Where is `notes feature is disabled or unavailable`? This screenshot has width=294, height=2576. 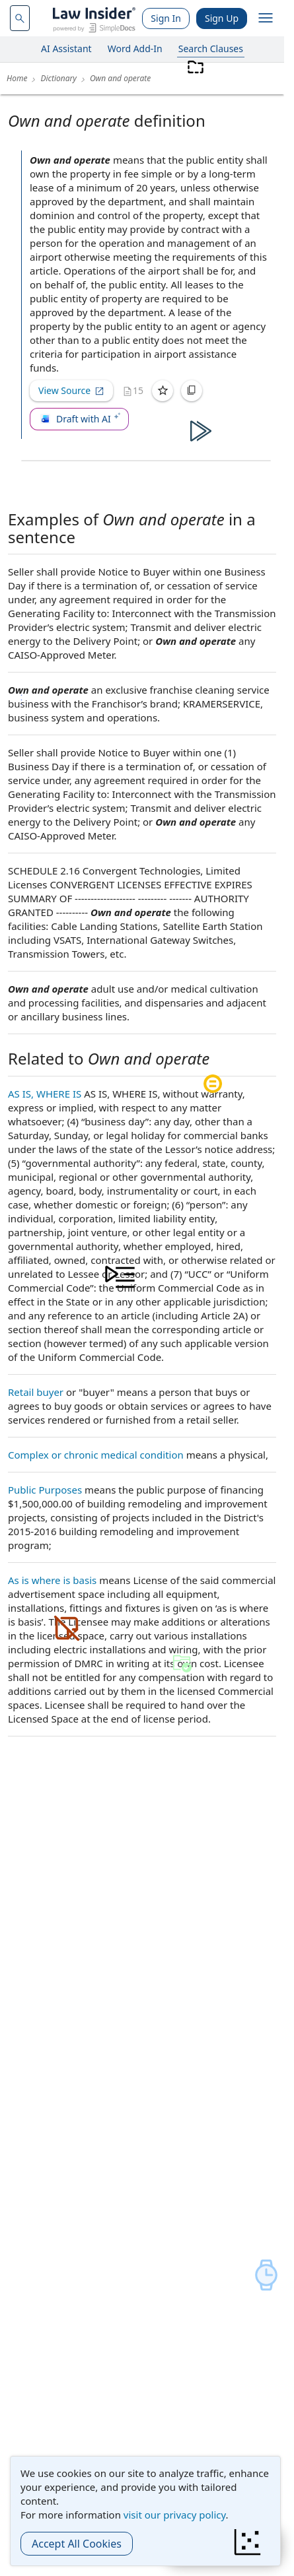 notes feature is disabled or unavailable is located at coordinates (67, 1628).